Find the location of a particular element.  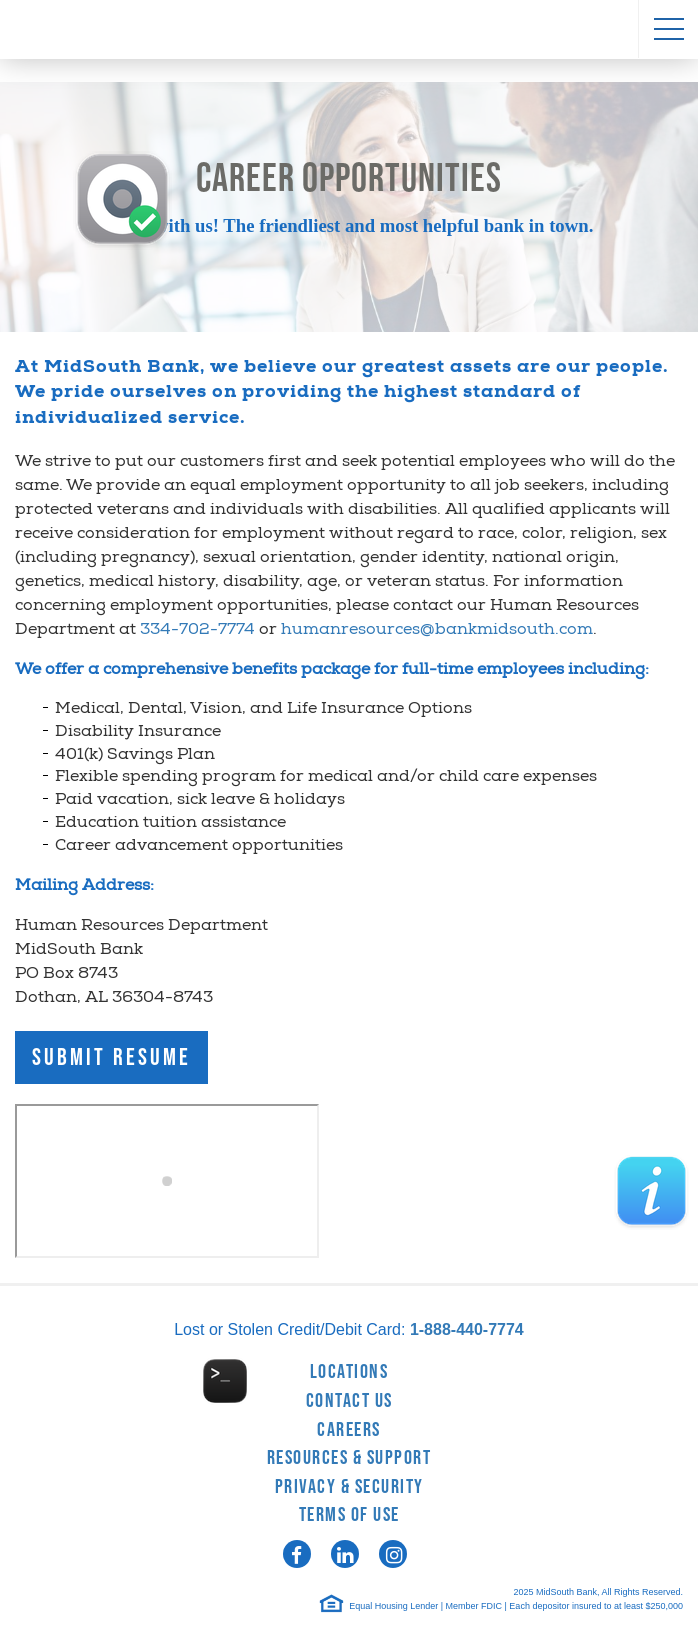

open the terminal application is located at coordinates (225, 1381).